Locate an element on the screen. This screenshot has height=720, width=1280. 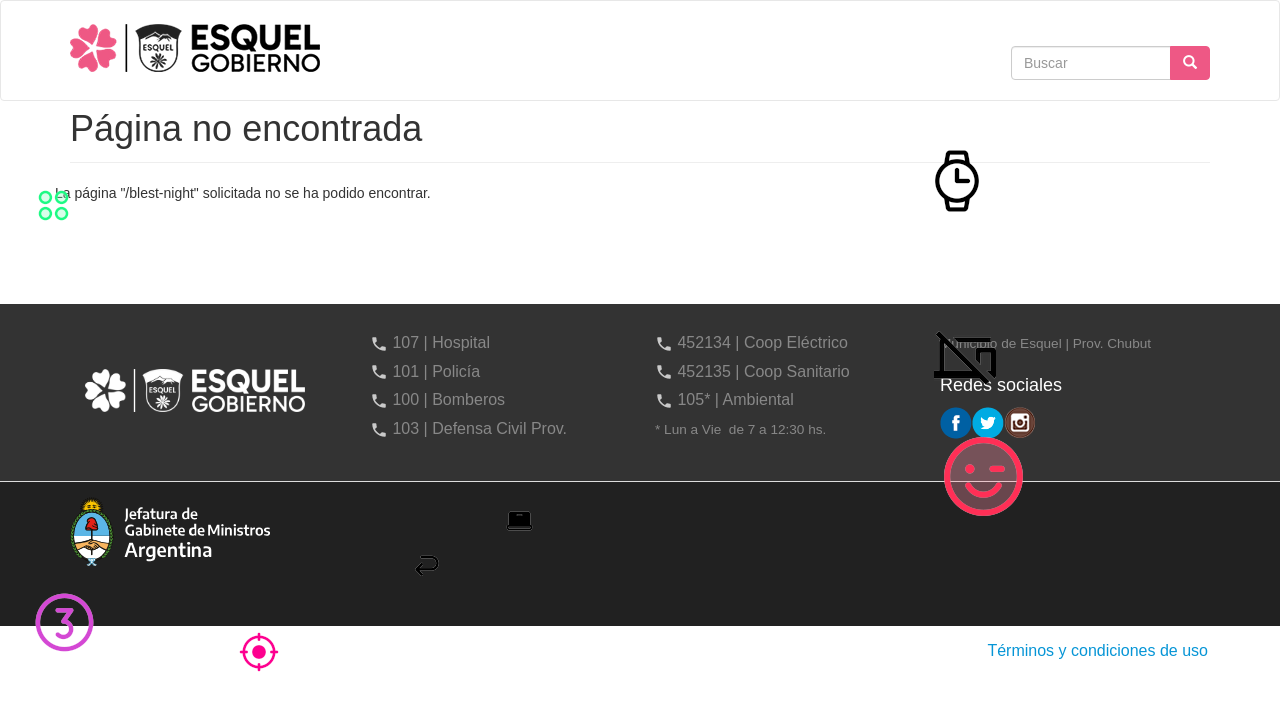
center map on current location is located at coordinates (259, 652).